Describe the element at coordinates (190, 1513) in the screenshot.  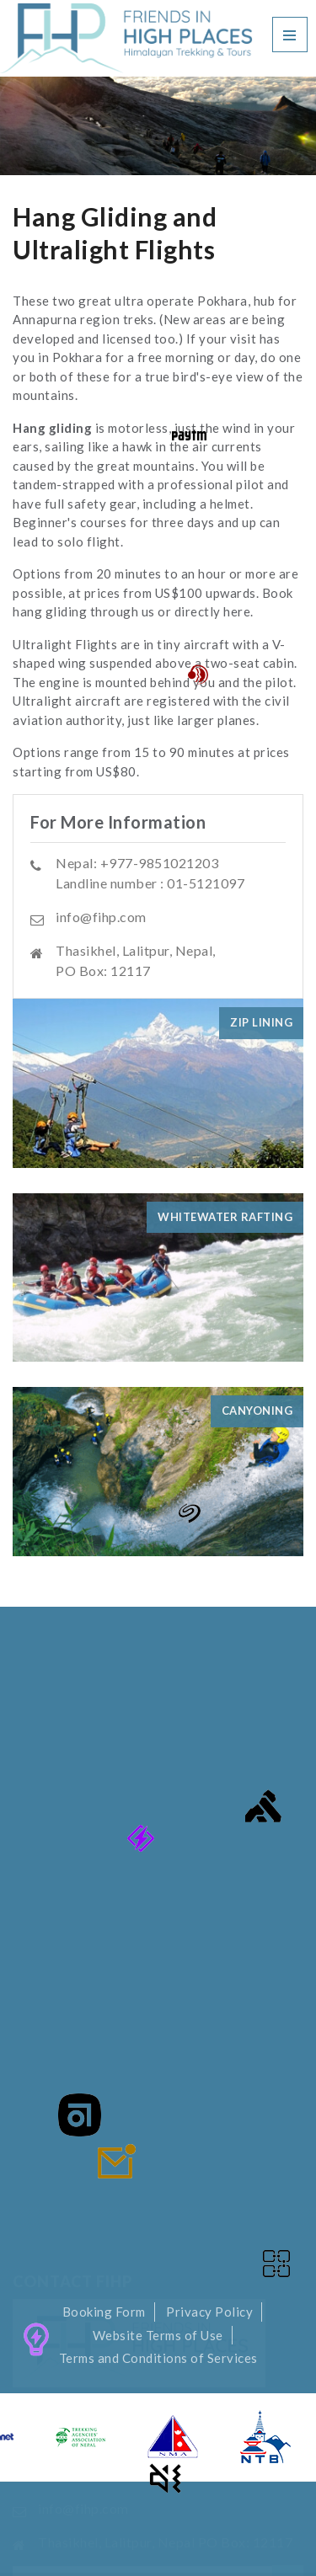
I see `seagate brand logo` at that location.